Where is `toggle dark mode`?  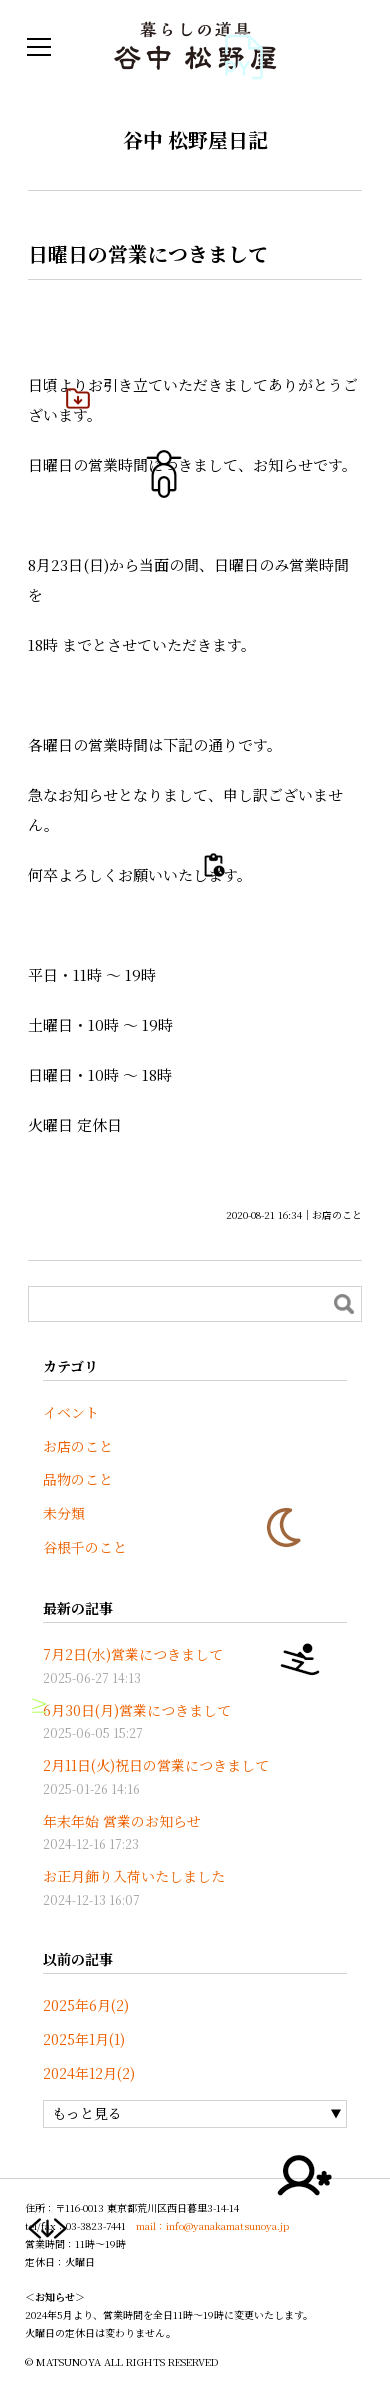
toggle dark mode is located at coordinates (286, 1527).